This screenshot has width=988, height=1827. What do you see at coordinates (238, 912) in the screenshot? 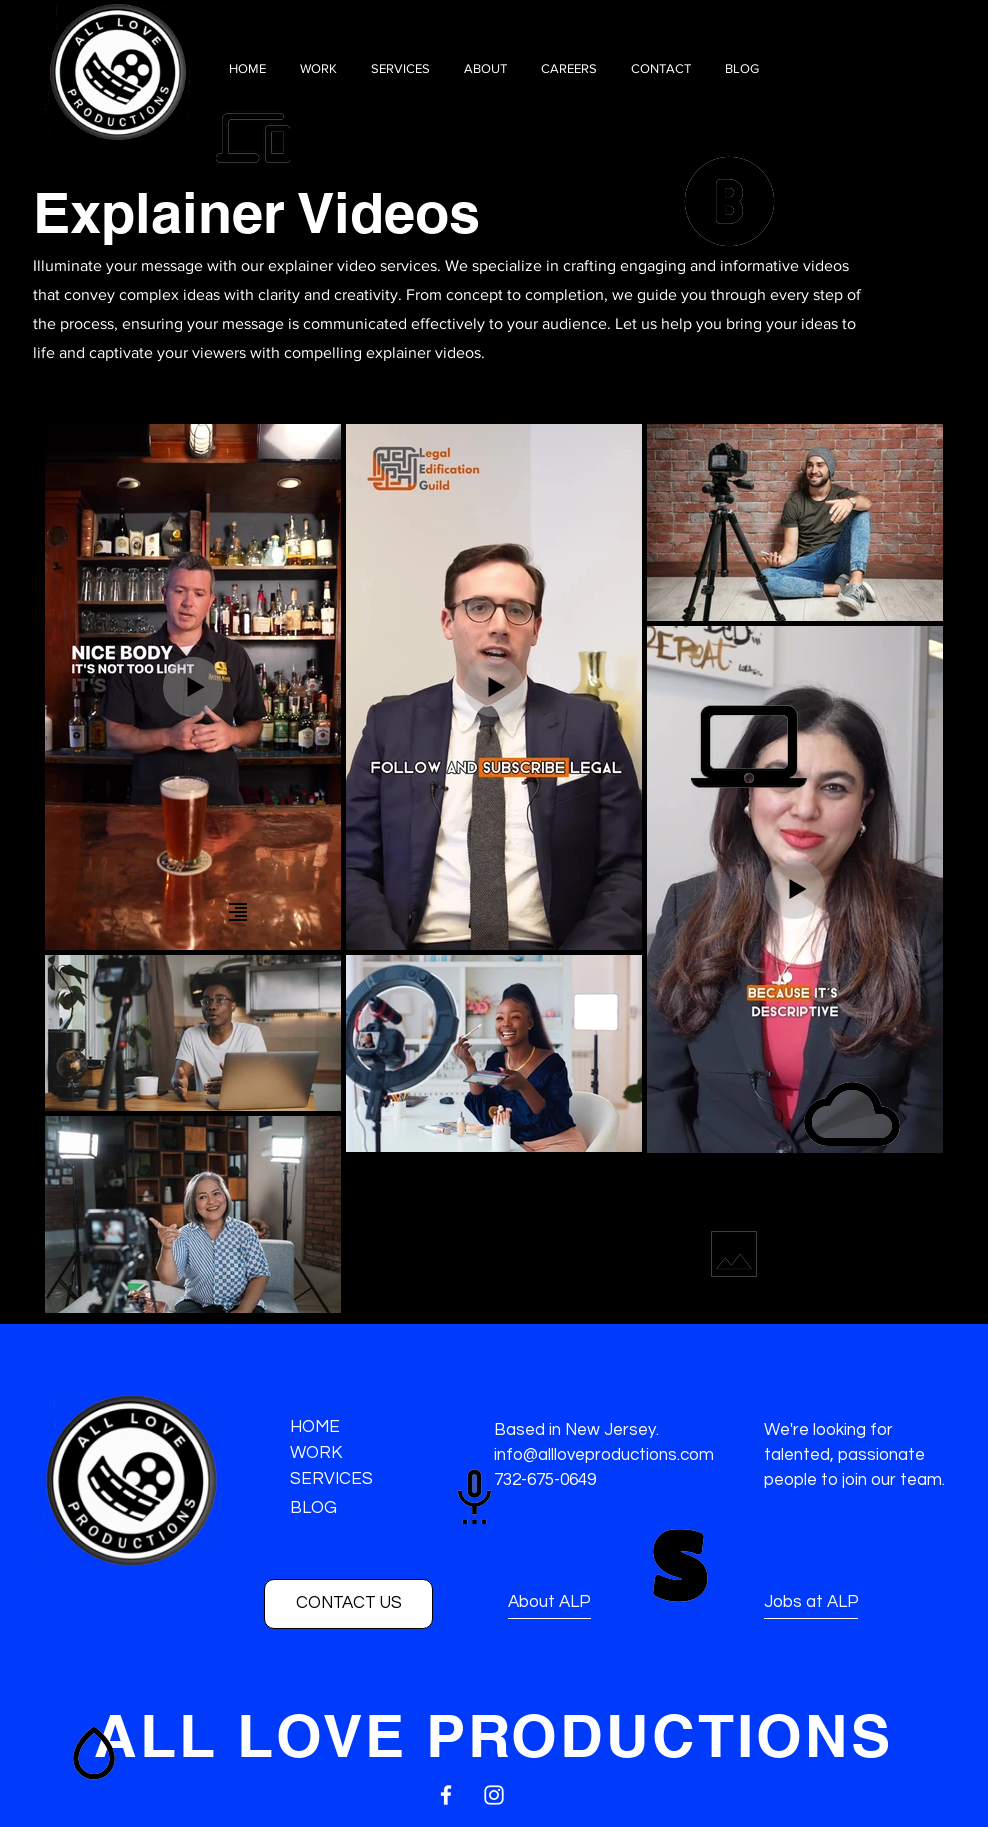
I see `align text to the right` at bounding box center [238, 912].